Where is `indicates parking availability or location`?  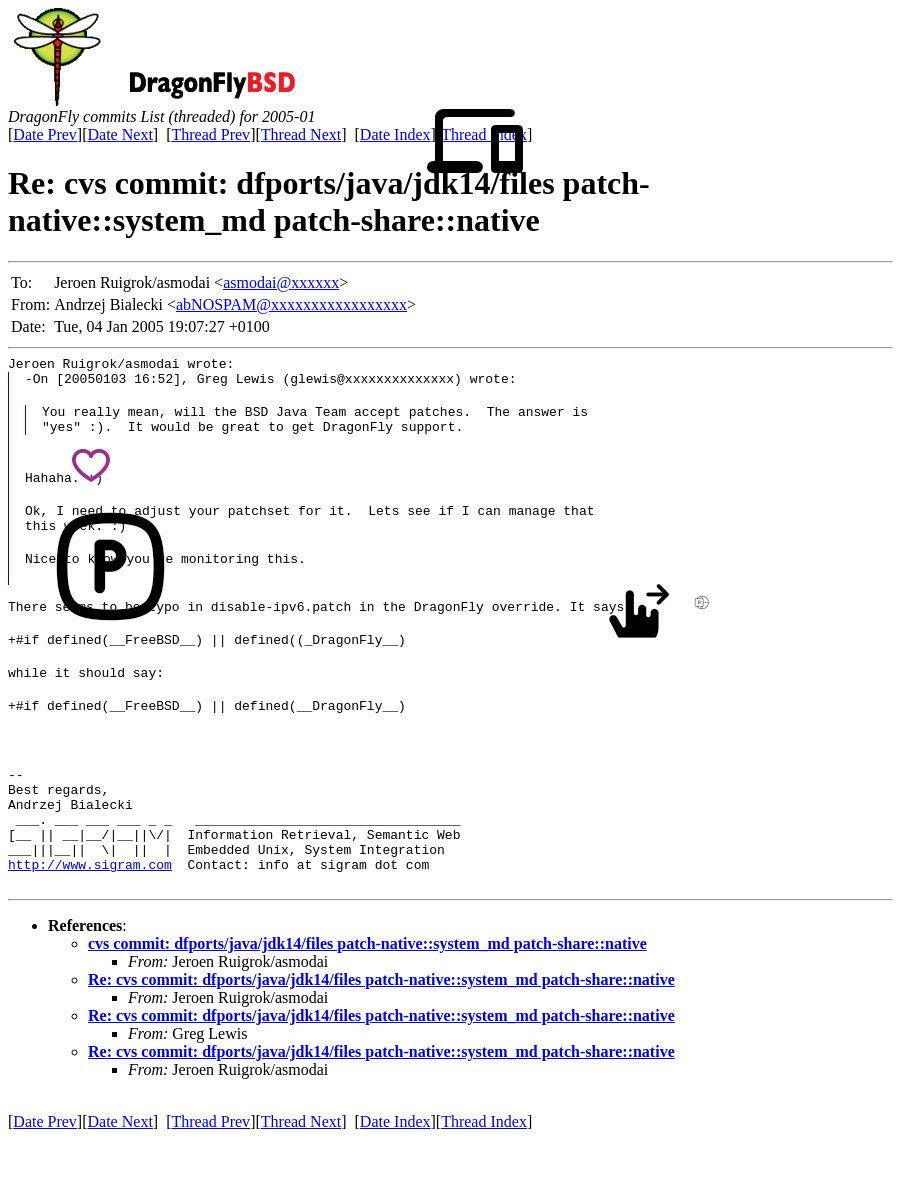
indicates parking availability or location is located at coordinates (110, 566).